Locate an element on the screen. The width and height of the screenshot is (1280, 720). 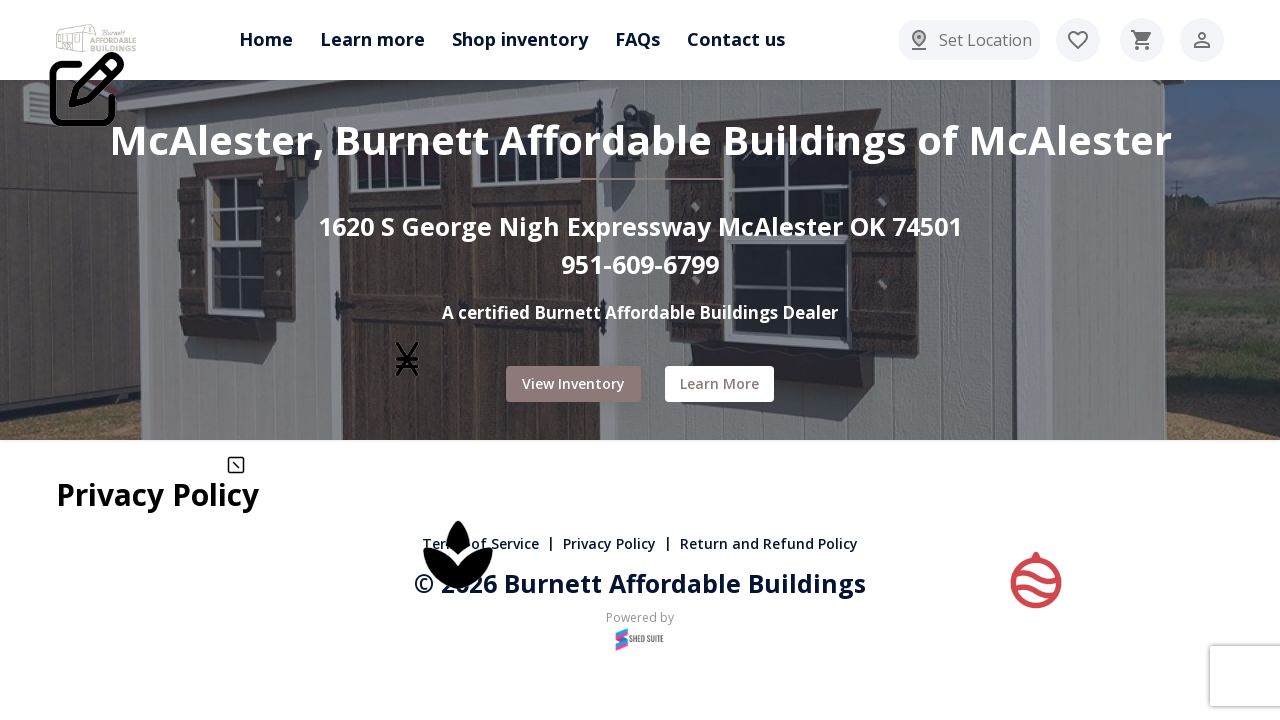
access spa or wellness features is located at coordinates (458, 554).